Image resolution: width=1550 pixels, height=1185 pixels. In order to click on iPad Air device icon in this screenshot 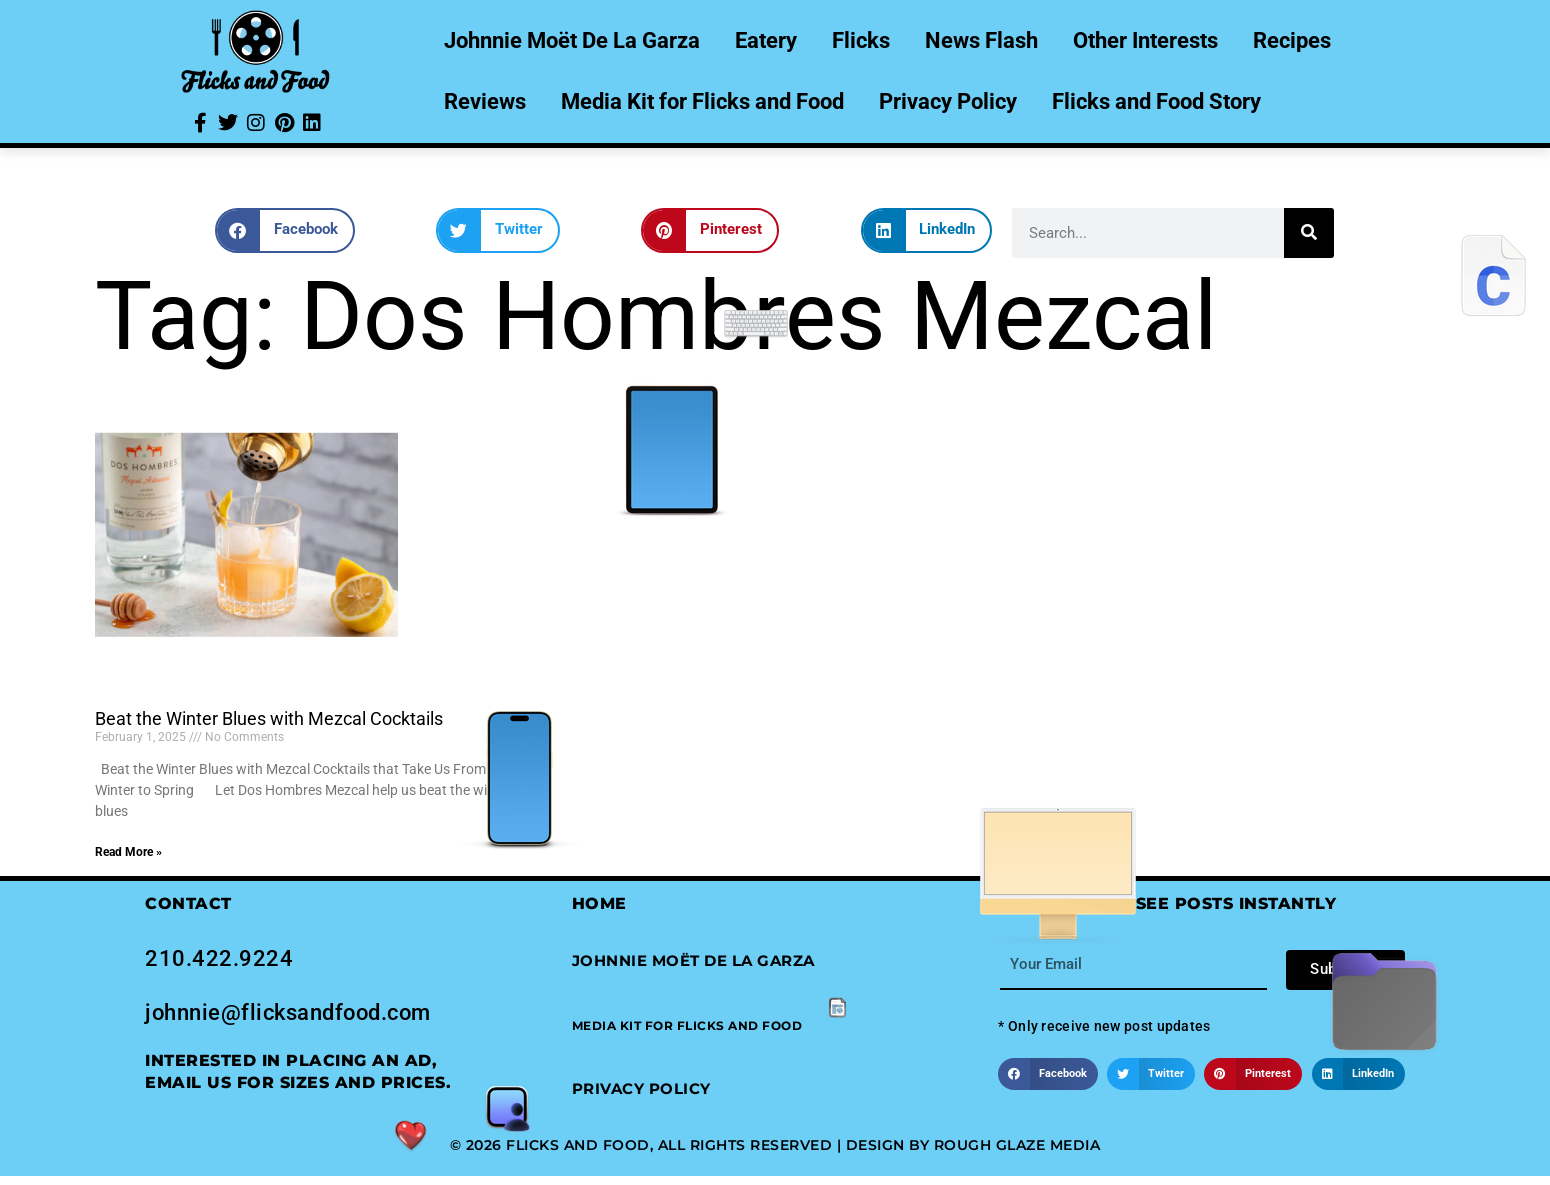, I will do `click(672, 451)`.